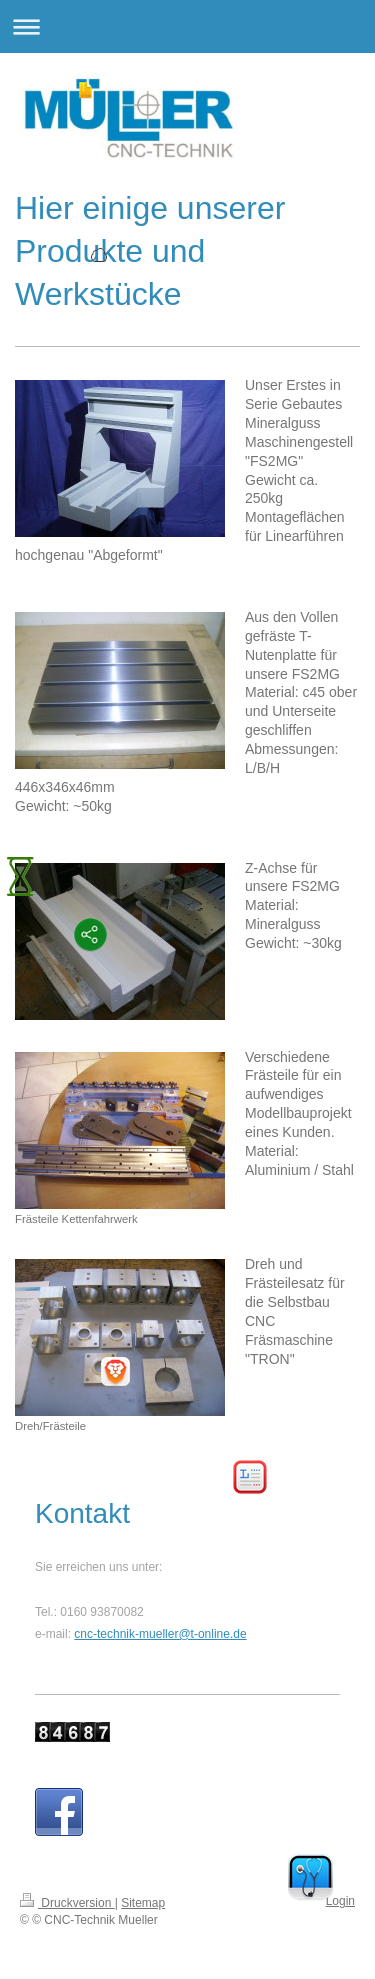  What do you see at coordinates (90, 934) in the screenshot?
I see `access sharing and network preferences` at bounding box center [90, 934].